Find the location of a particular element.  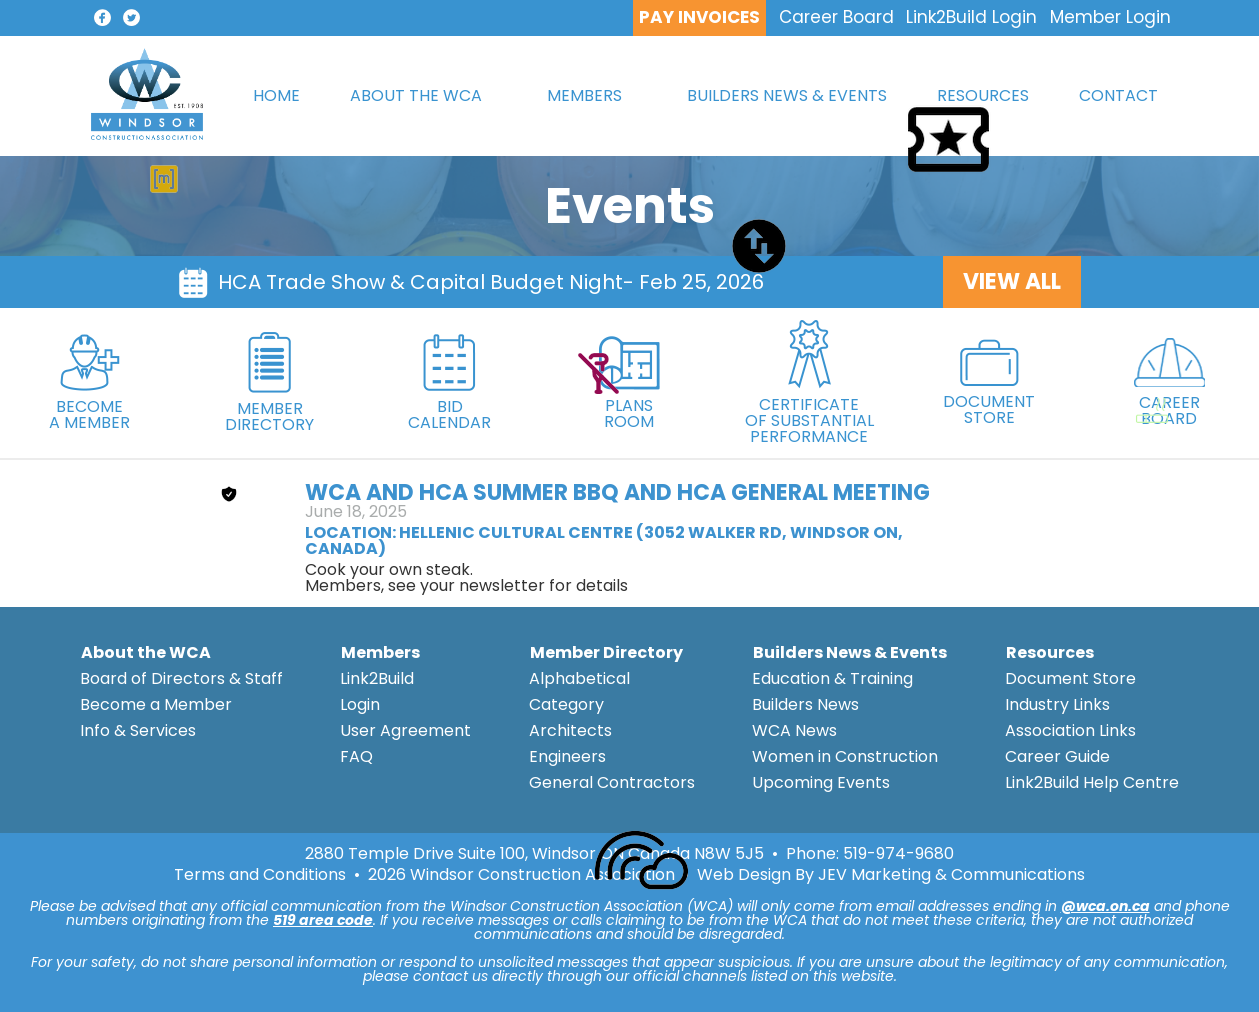

view local events or entertainment is located at coordinates (948, 139).